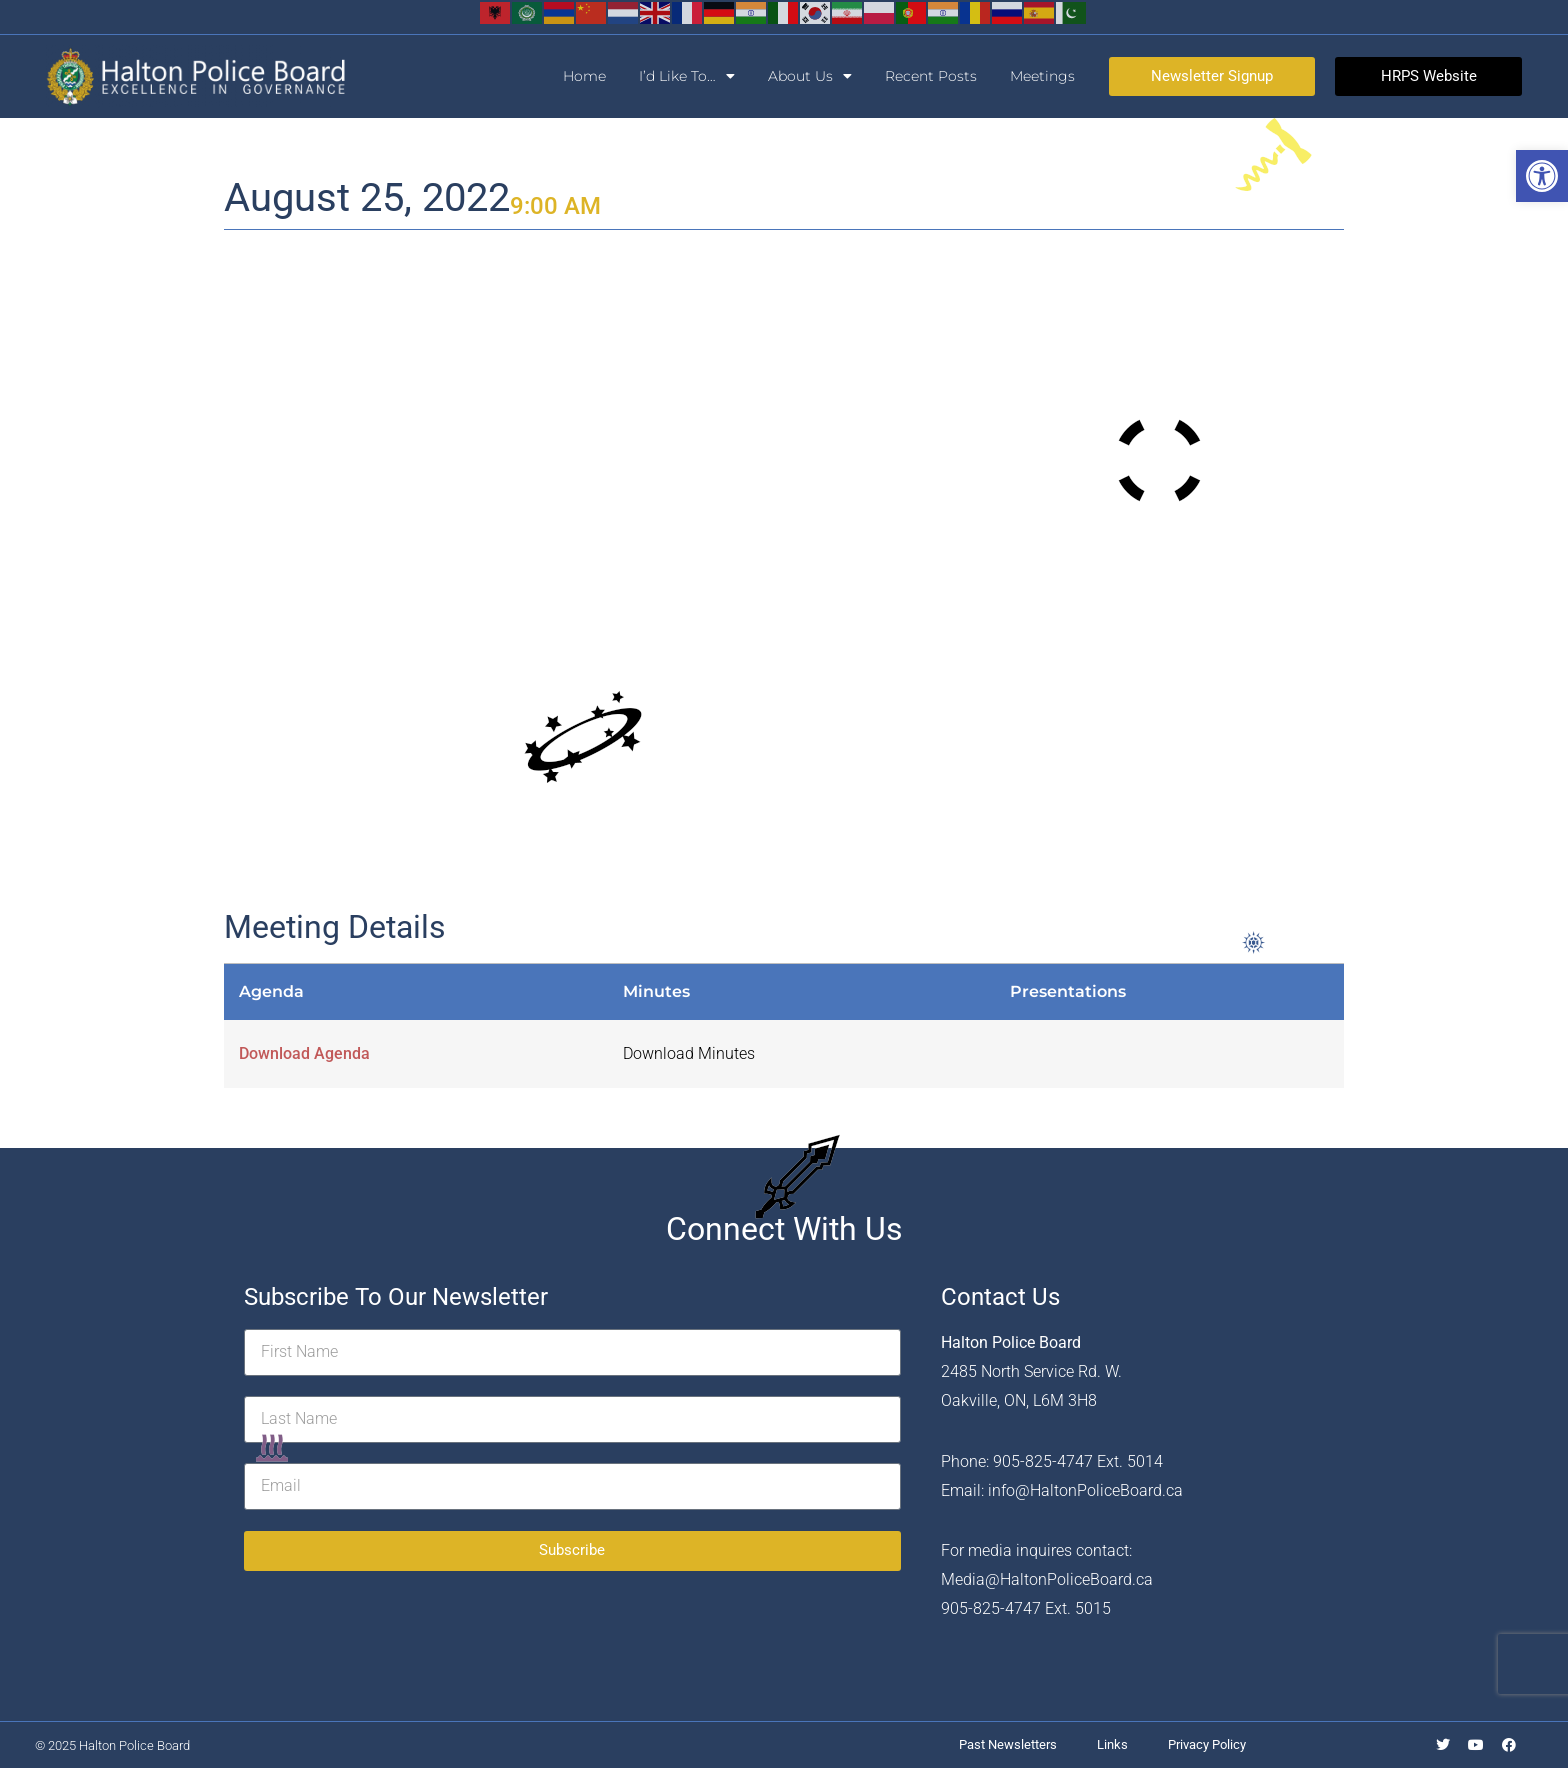  Describe the element at coordinates (1159, 460) in the screenshot. I see `tap to select an item or target` at that location.